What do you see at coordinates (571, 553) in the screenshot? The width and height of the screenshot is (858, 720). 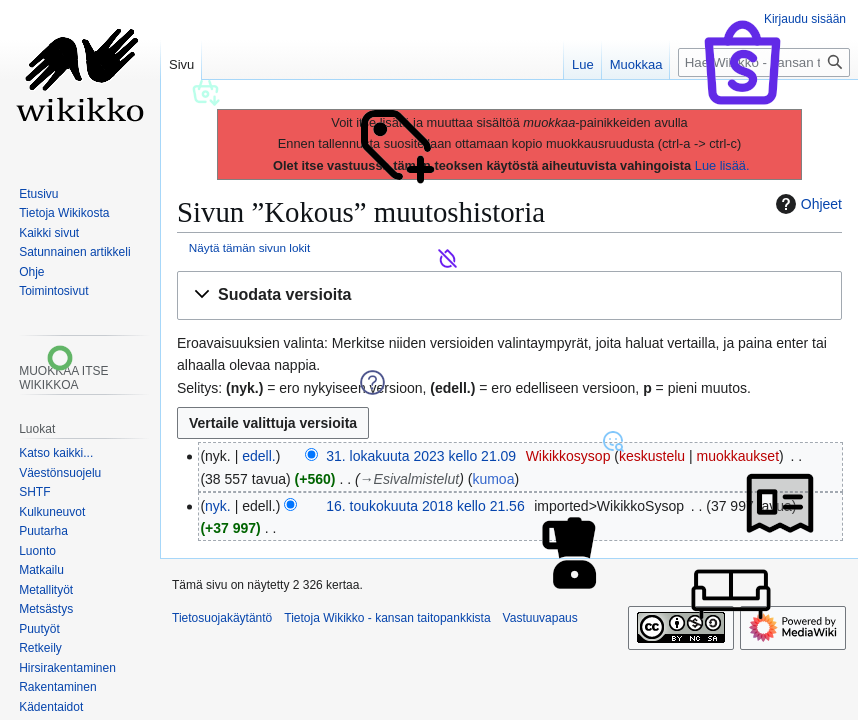 I see `access blender or mixing tool settings` at bounding box center [571, 553].